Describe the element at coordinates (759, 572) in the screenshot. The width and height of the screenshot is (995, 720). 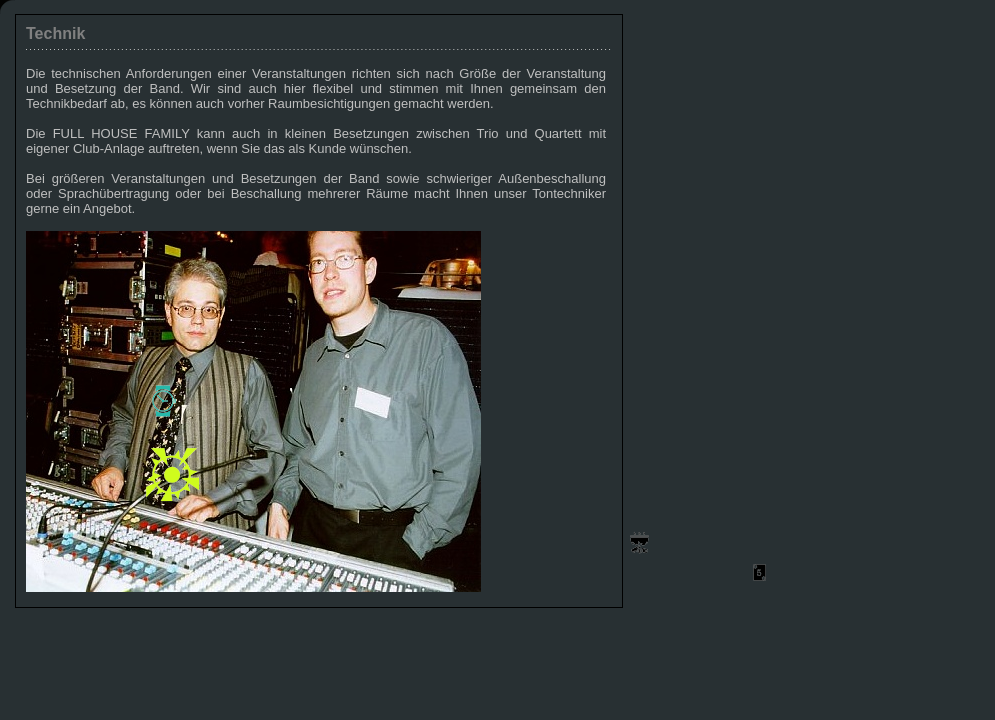
I see `five of clubs playing card` at that location.